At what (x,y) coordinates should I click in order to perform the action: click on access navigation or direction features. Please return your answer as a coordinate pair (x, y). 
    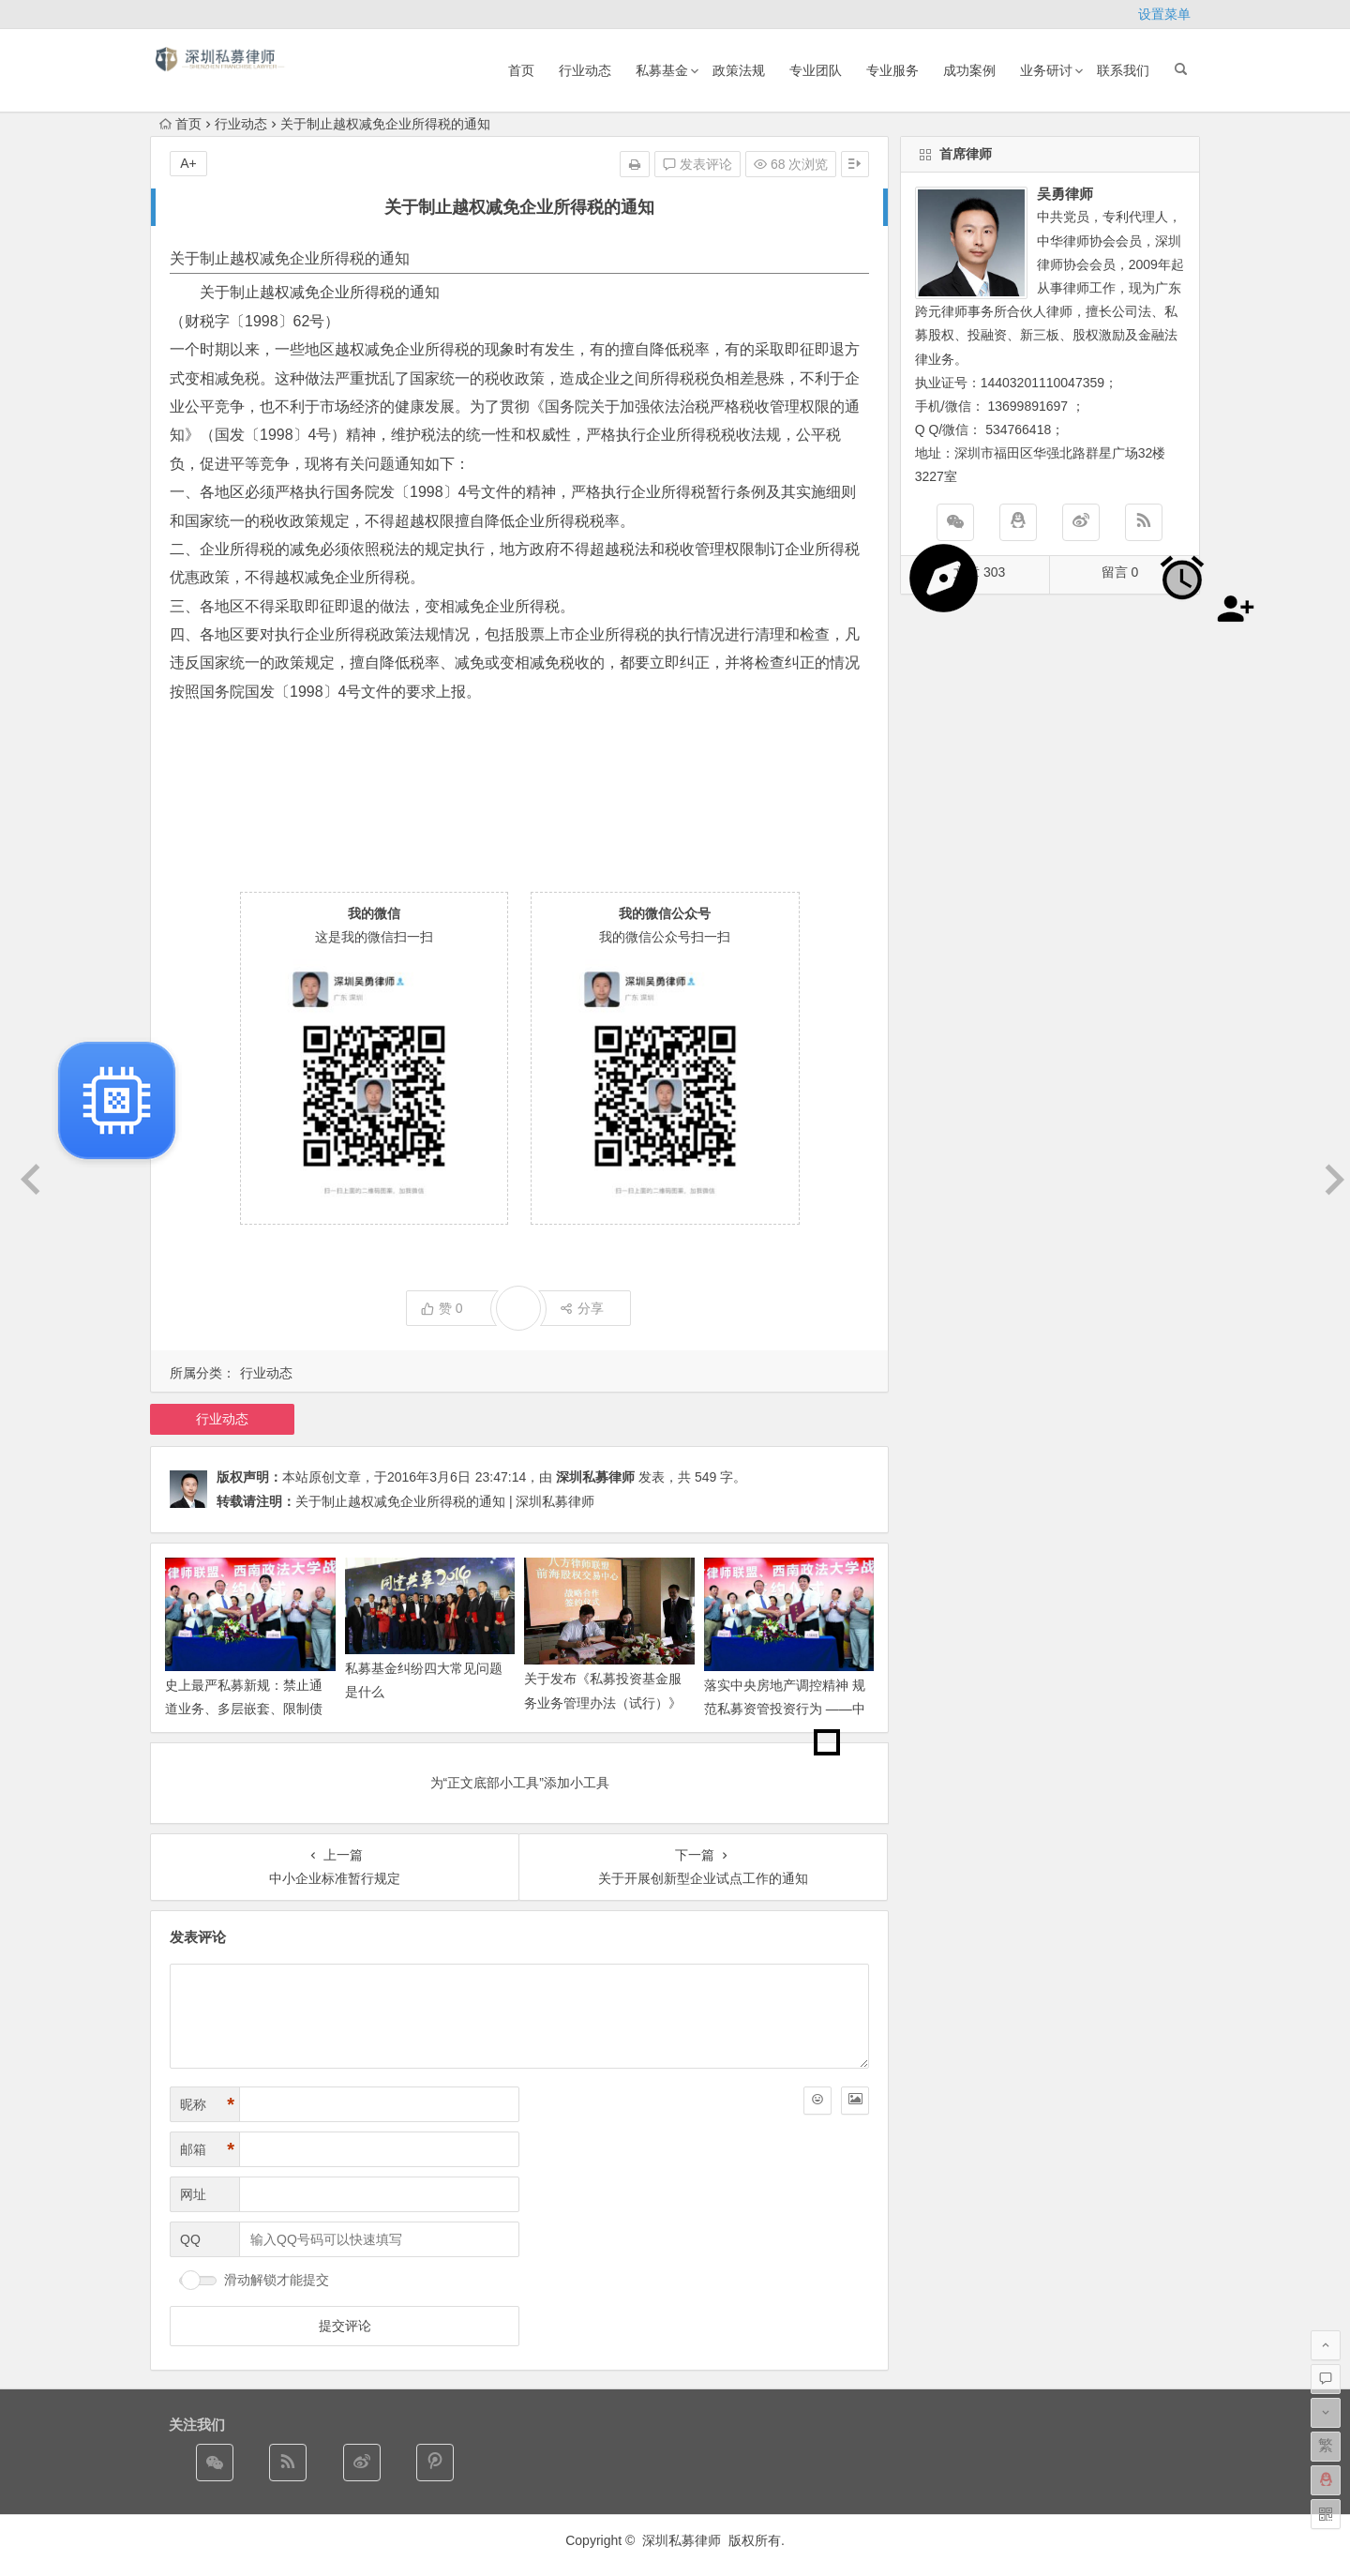
    Looking at the image, I should click on (943, 578).